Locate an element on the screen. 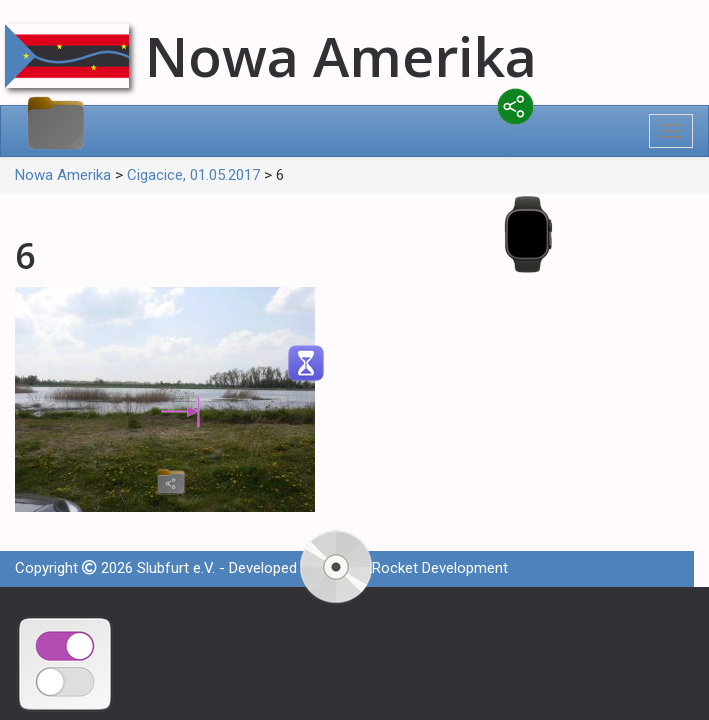 This screenshot has width=709, height=720. open folder to view contents is located at coordinates (56, 123).